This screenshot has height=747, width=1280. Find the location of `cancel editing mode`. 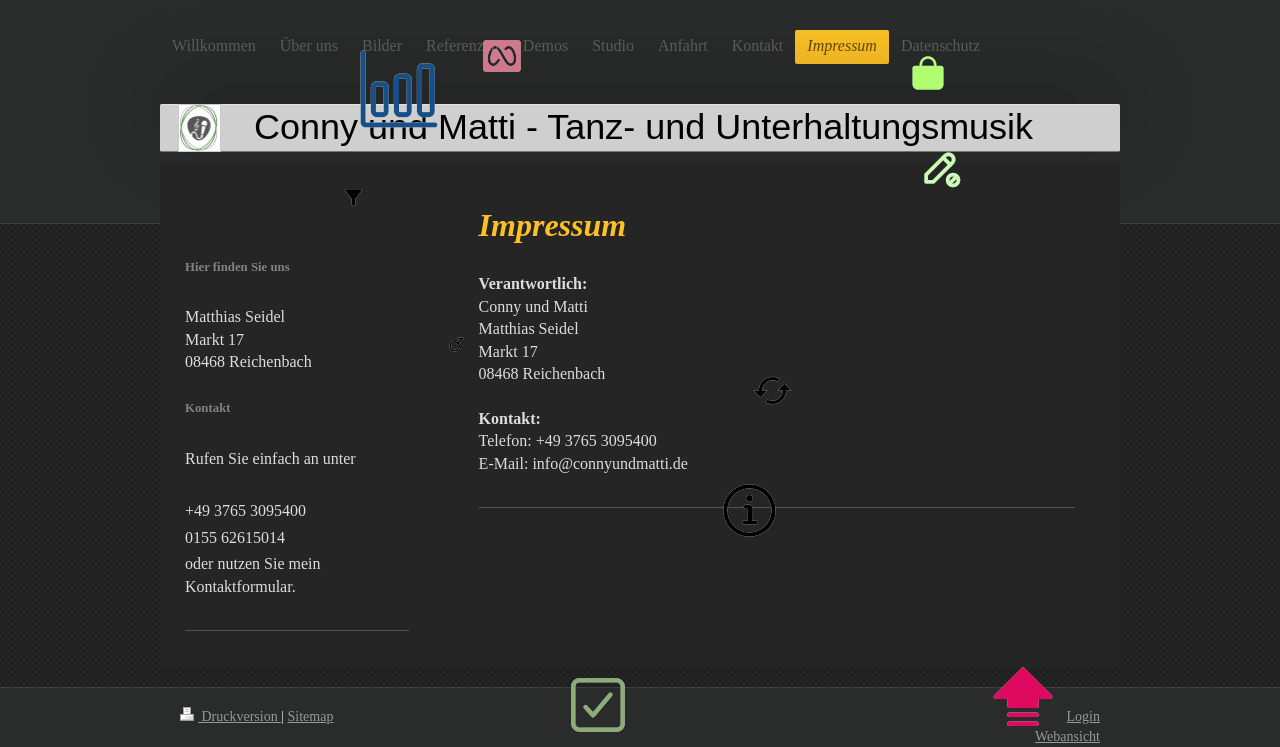

cancel editing mode is located at coordinates (940, 167).